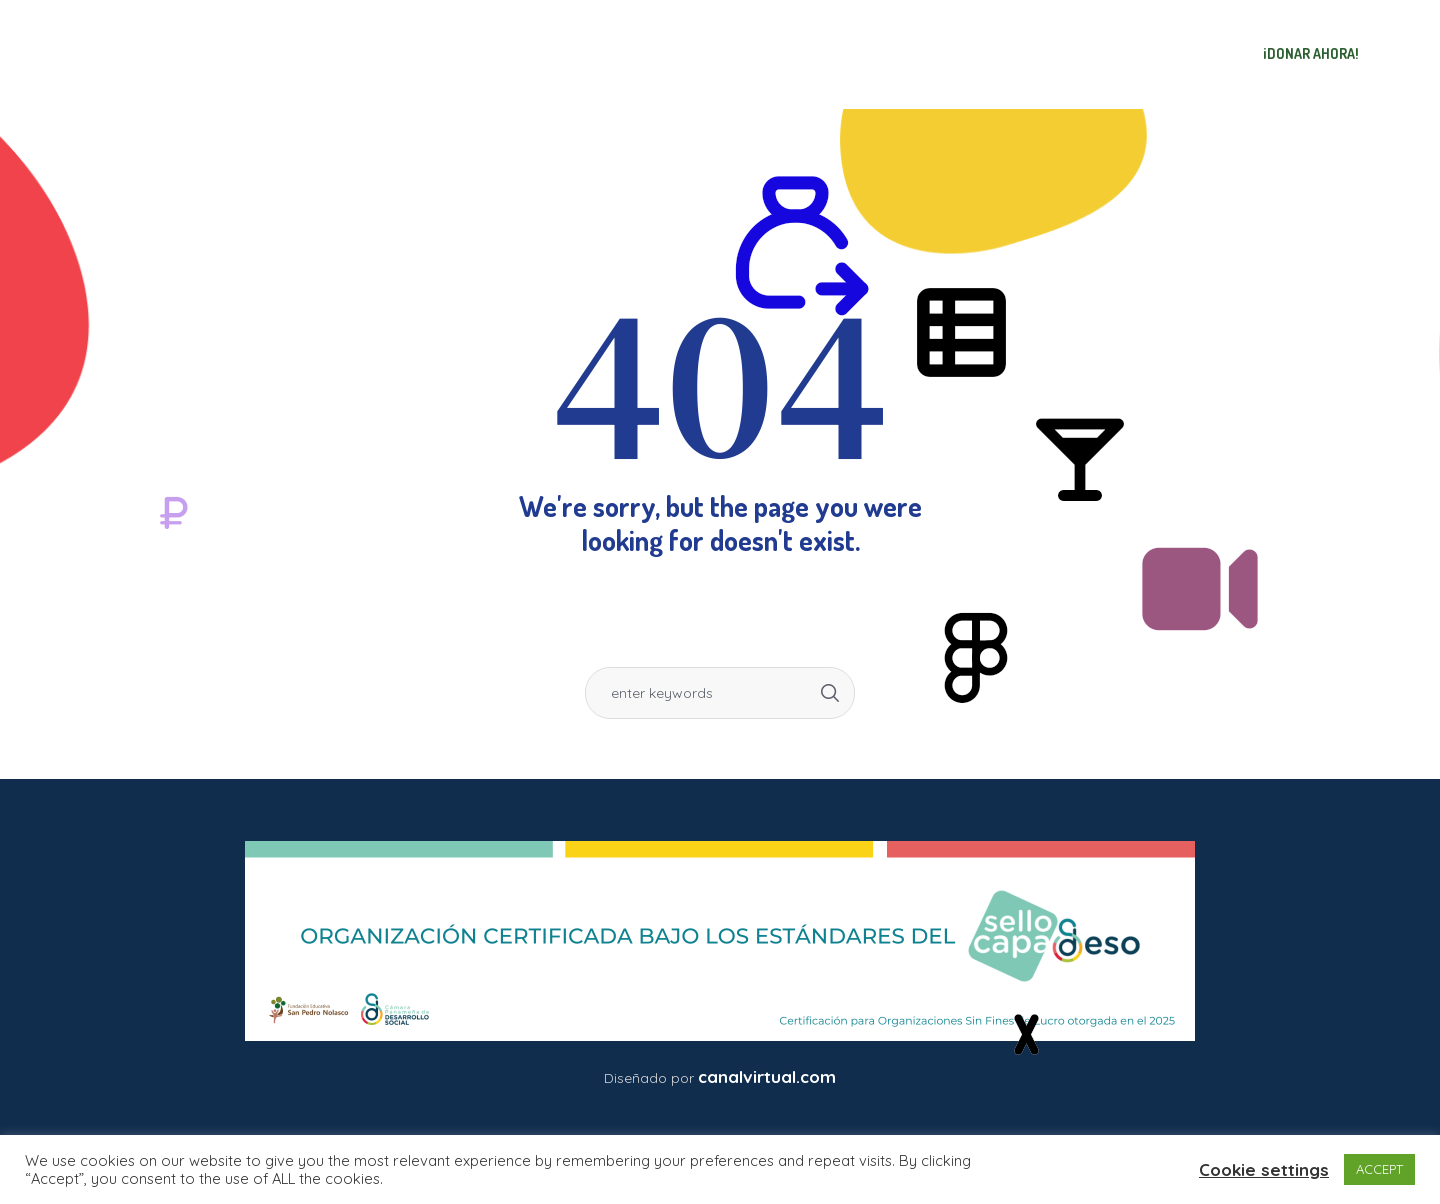 This screenshot has height=1204, width=1440. Describe the element at coordinates (1080, 457) in the screenshot. I see `browse cocktail or drink recipes` at that location.